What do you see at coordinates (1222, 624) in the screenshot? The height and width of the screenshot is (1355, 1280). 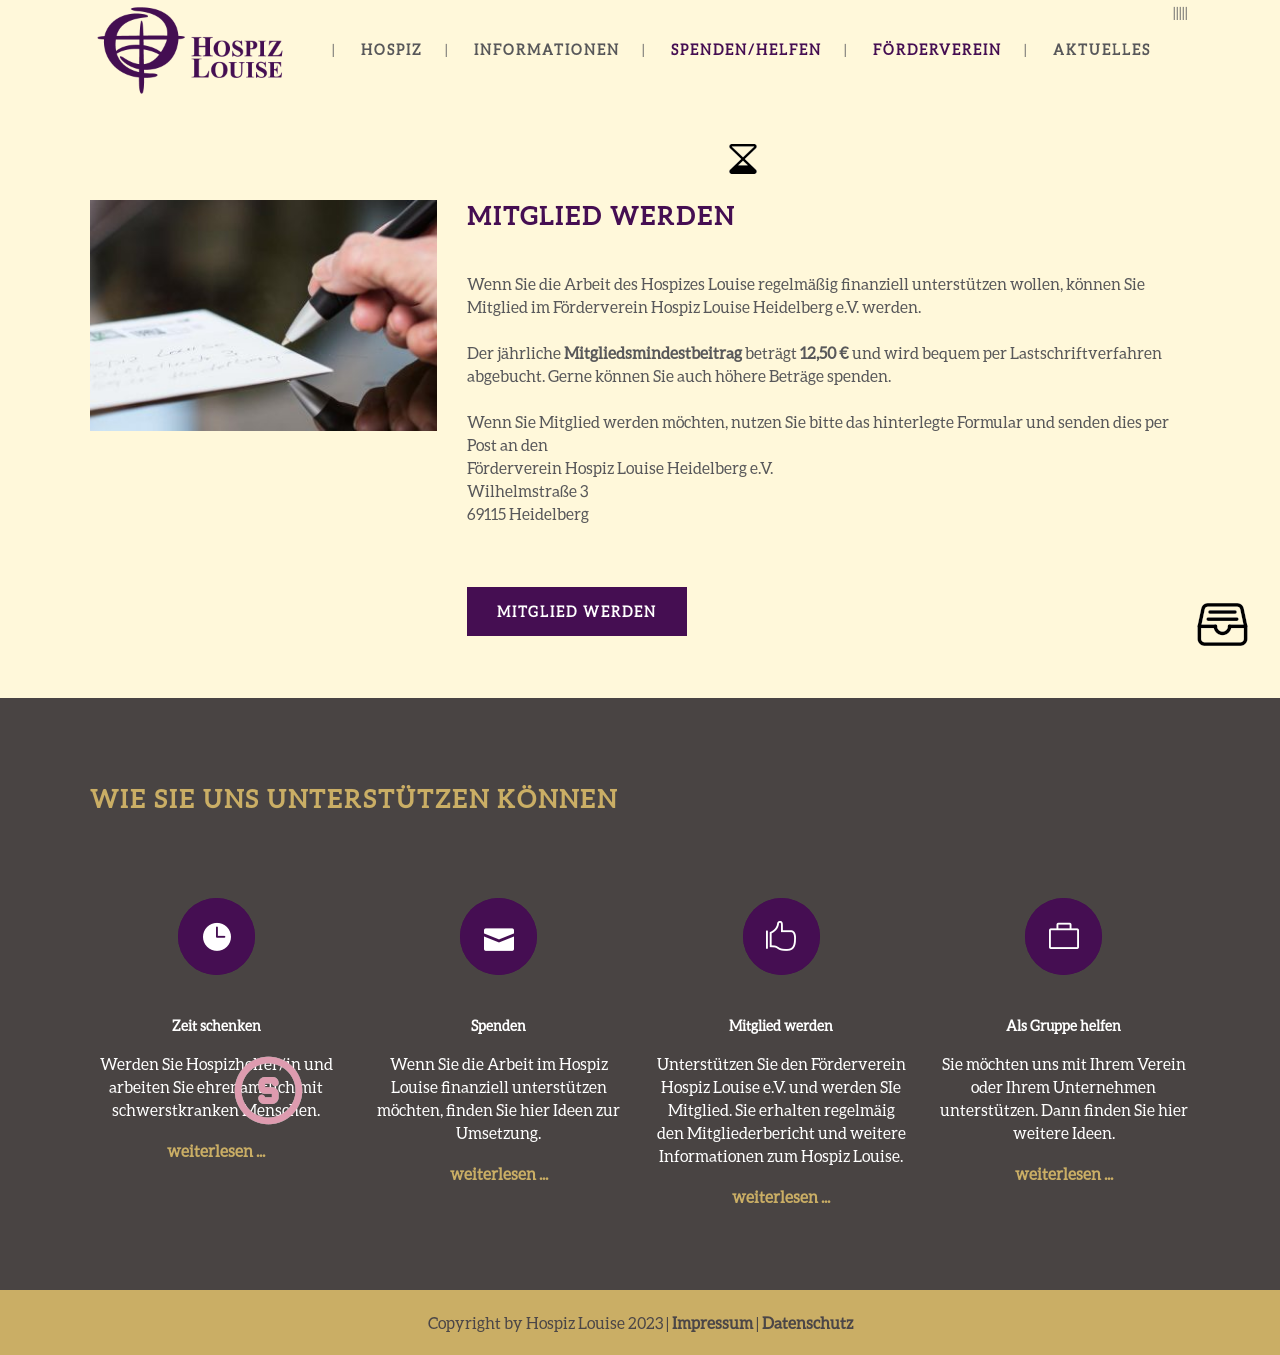 I see `view inbox or received files` at bounding box center [1222, 624].